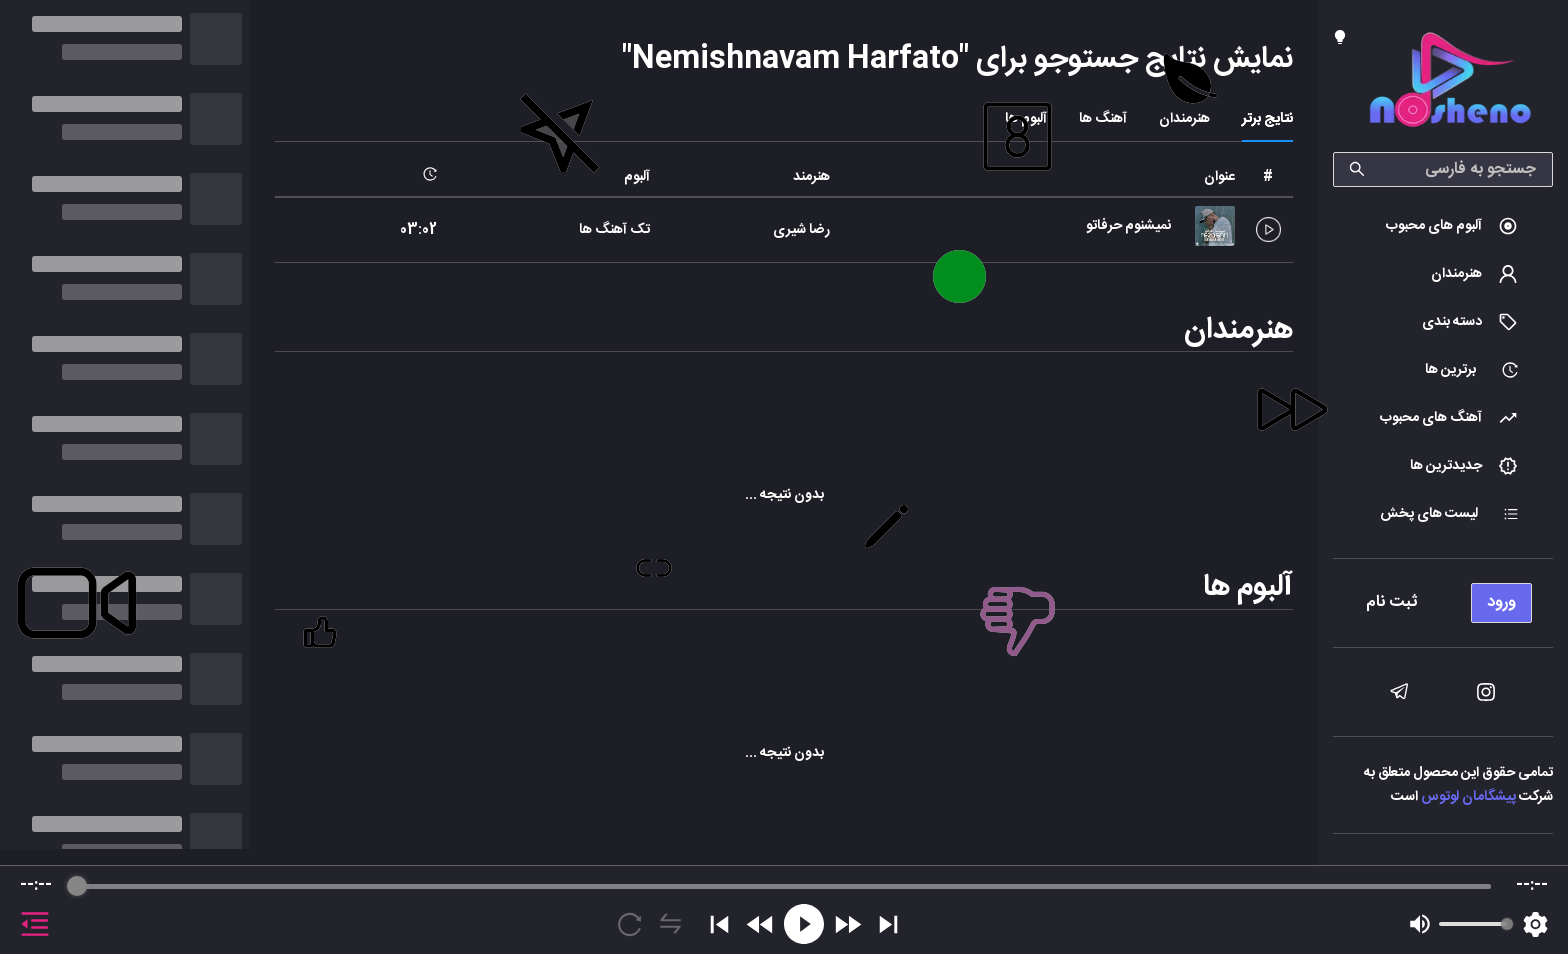 The image size is (1568, 954). I want to click on dislike or downvote content, so click(1017, 621).